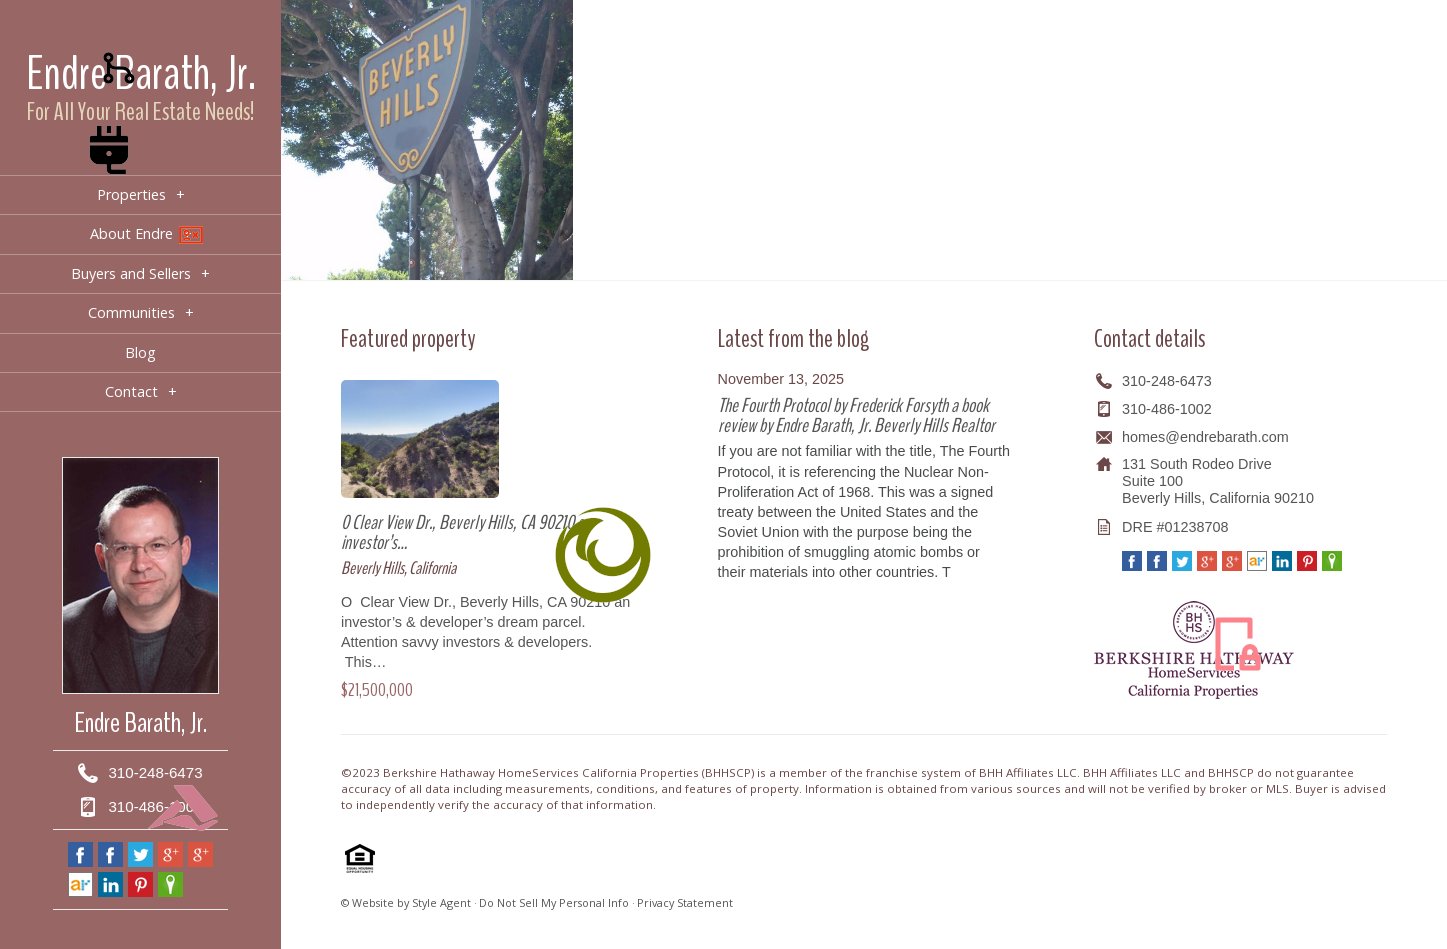 The width and height of the screenshot is (1447, 949). Describe the element at coordinates (183, 808) in the screenshot. I see `accusoft company logo` at that location.